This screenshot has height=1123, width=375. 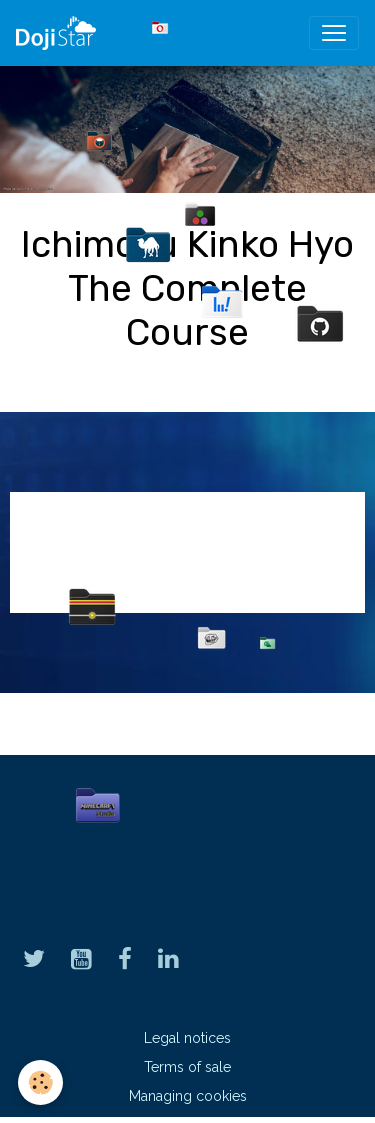 I want to click on open folder containing github repositories, so click(x=320, y=325).